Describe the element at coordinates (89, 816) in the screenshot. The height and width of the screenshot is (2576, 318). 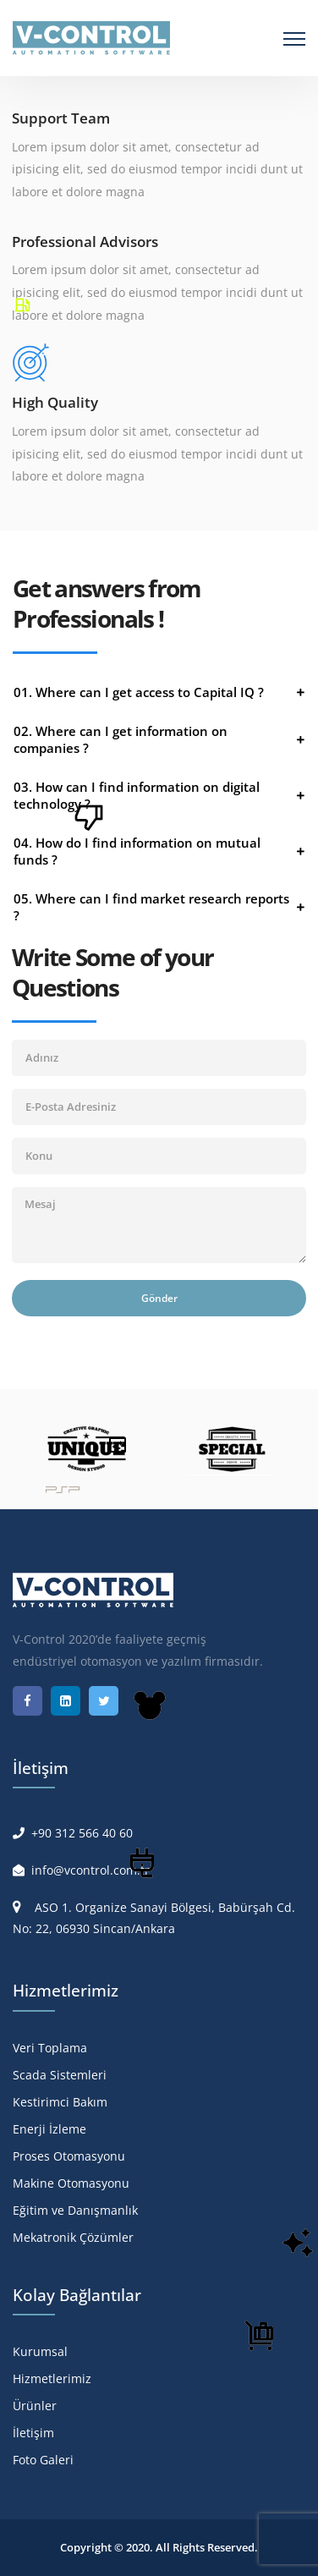
I see `dislike or downvote content` at that location.